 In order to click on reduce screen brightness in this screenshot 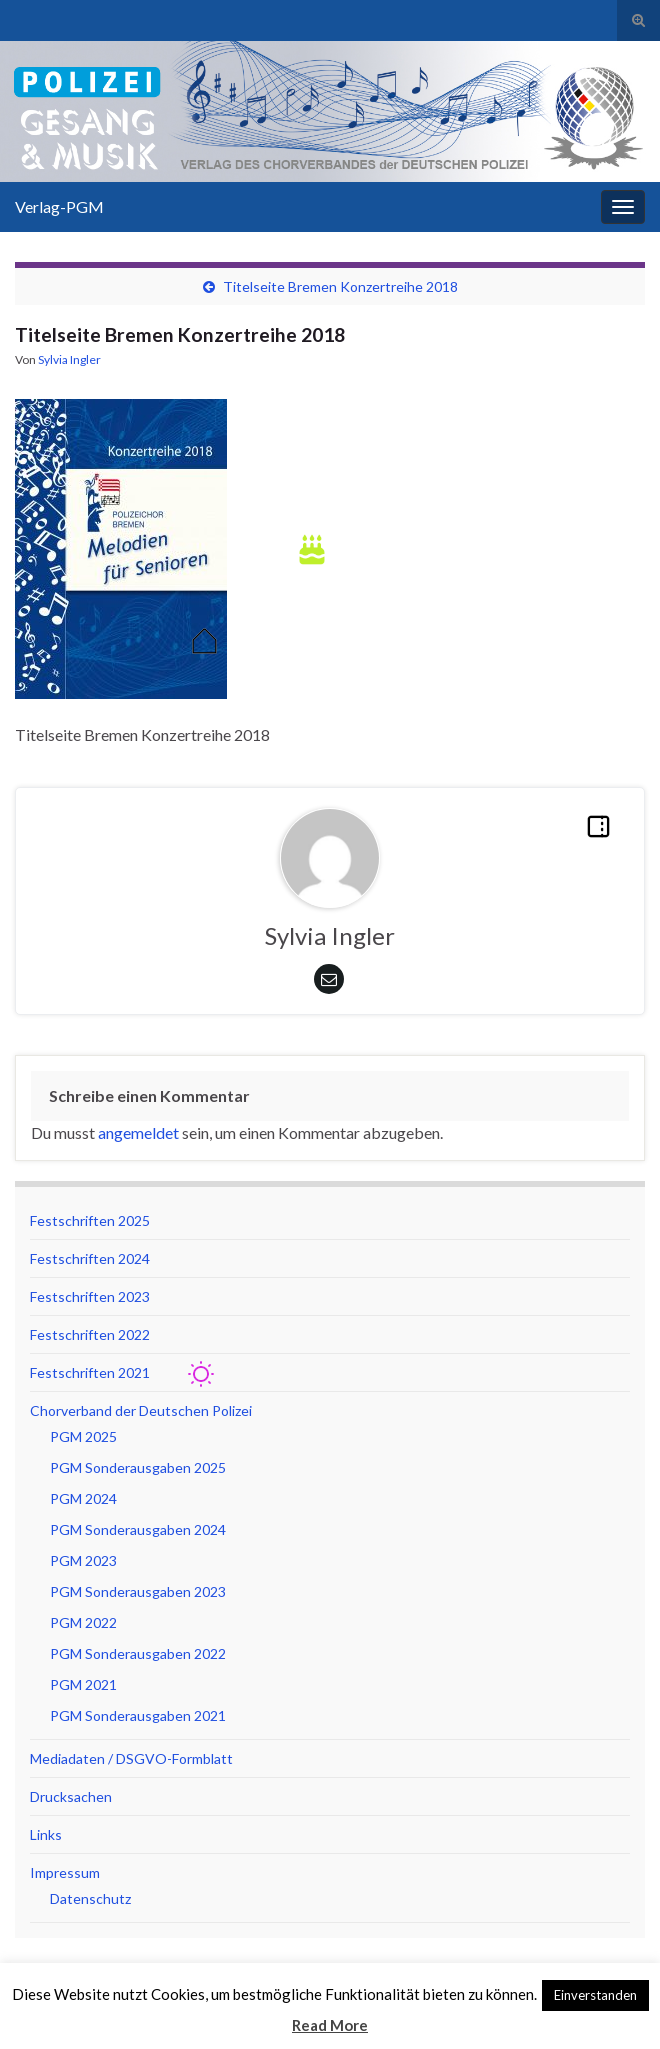, I will do `click(201, 1374)`.